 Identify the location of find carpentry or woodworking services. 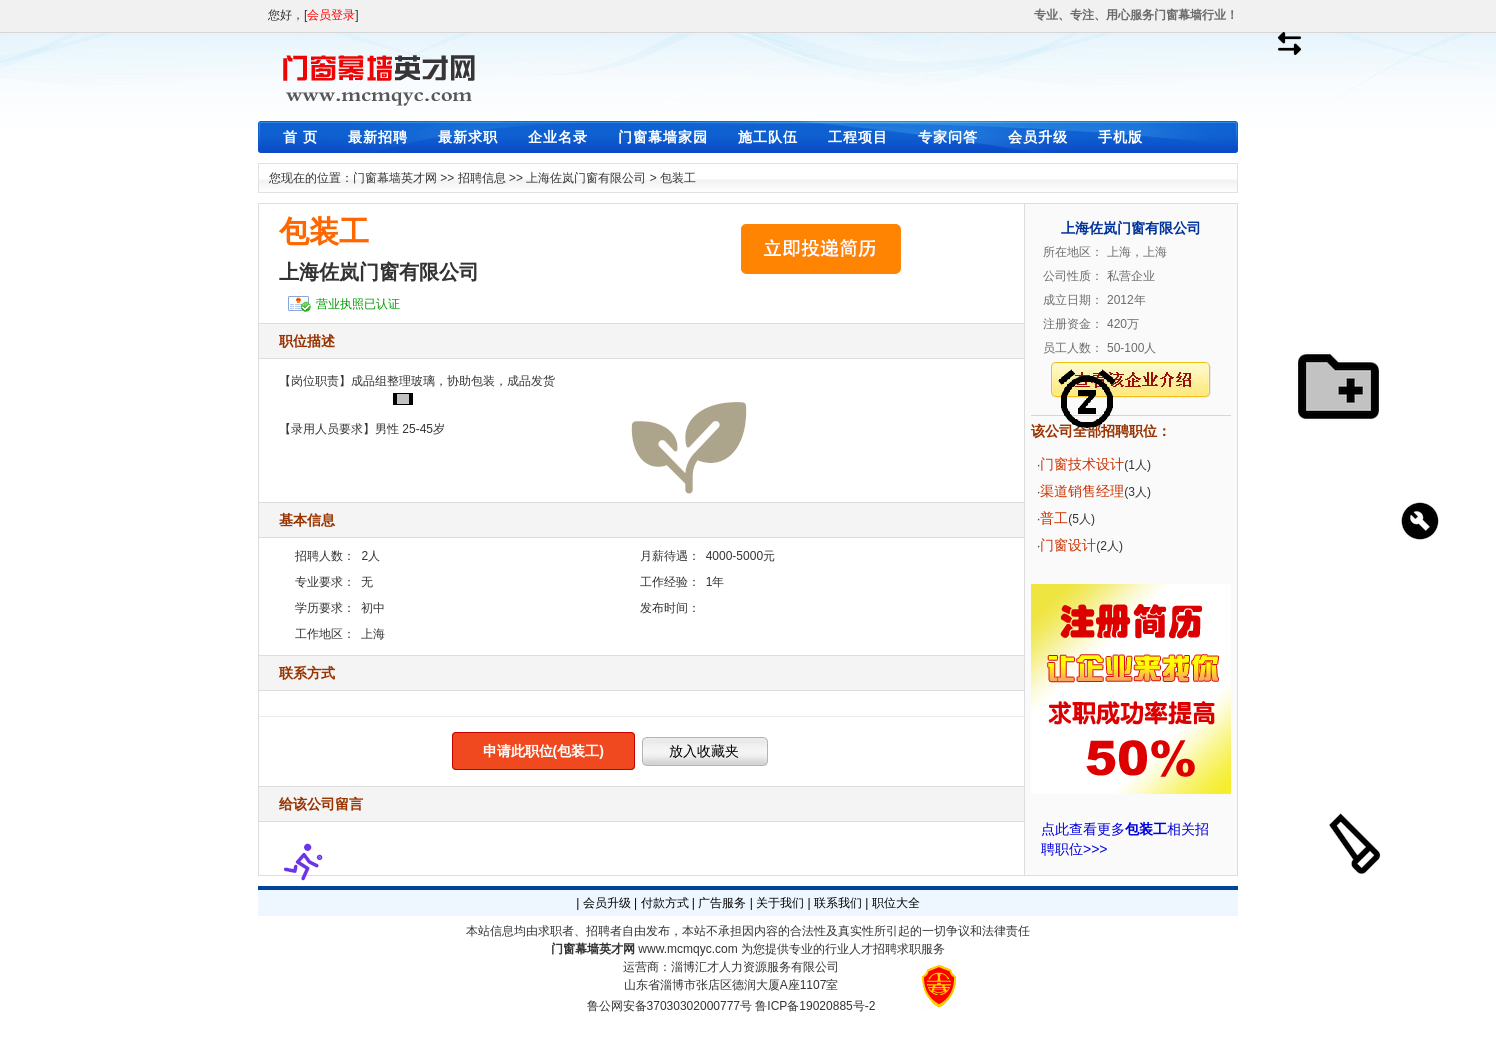
(1355, 844).